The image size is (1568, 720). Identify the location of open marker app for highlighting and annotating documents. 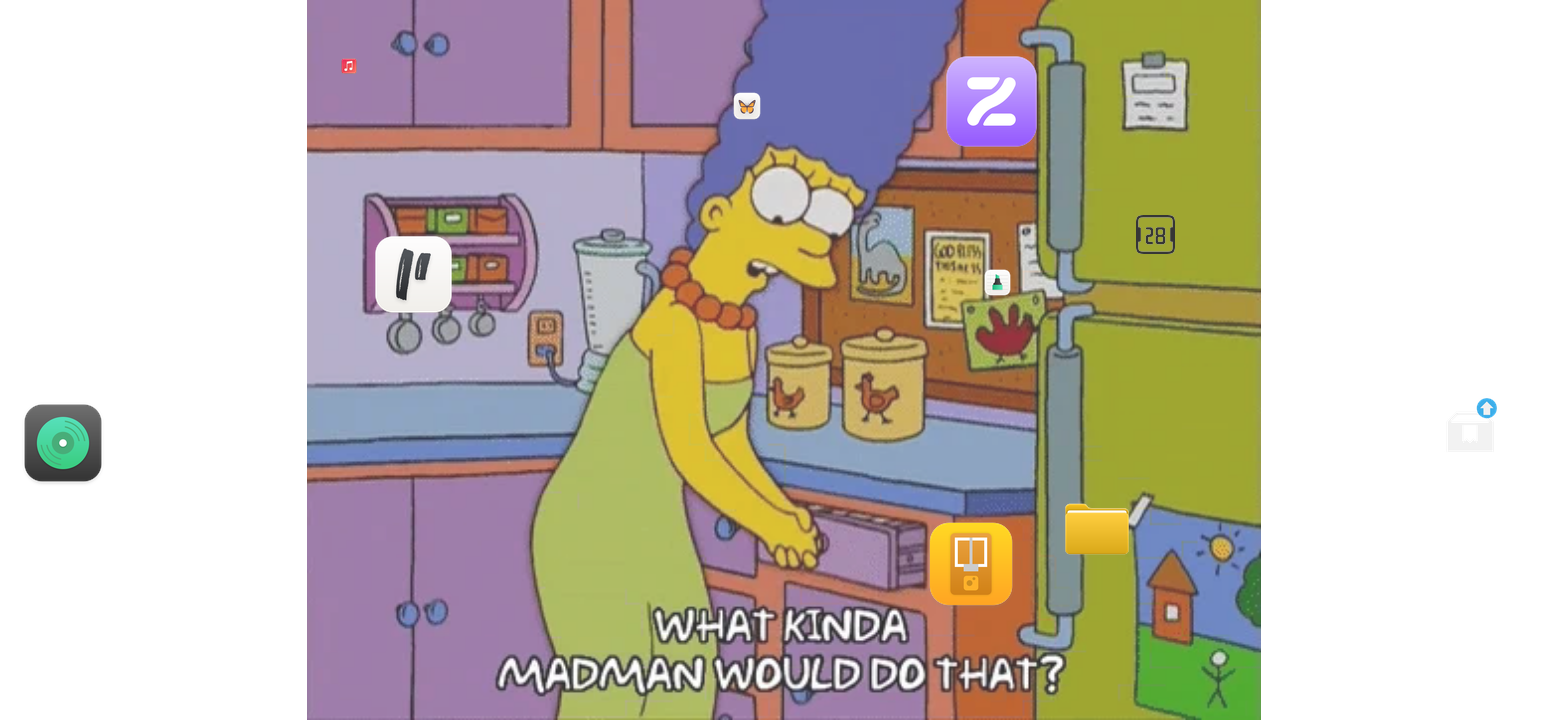
(997, 282).